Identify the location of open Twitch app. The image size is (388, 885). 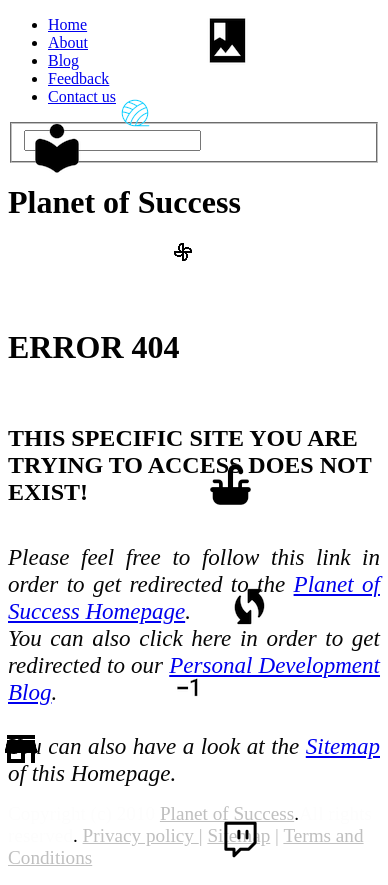
(240, 839).